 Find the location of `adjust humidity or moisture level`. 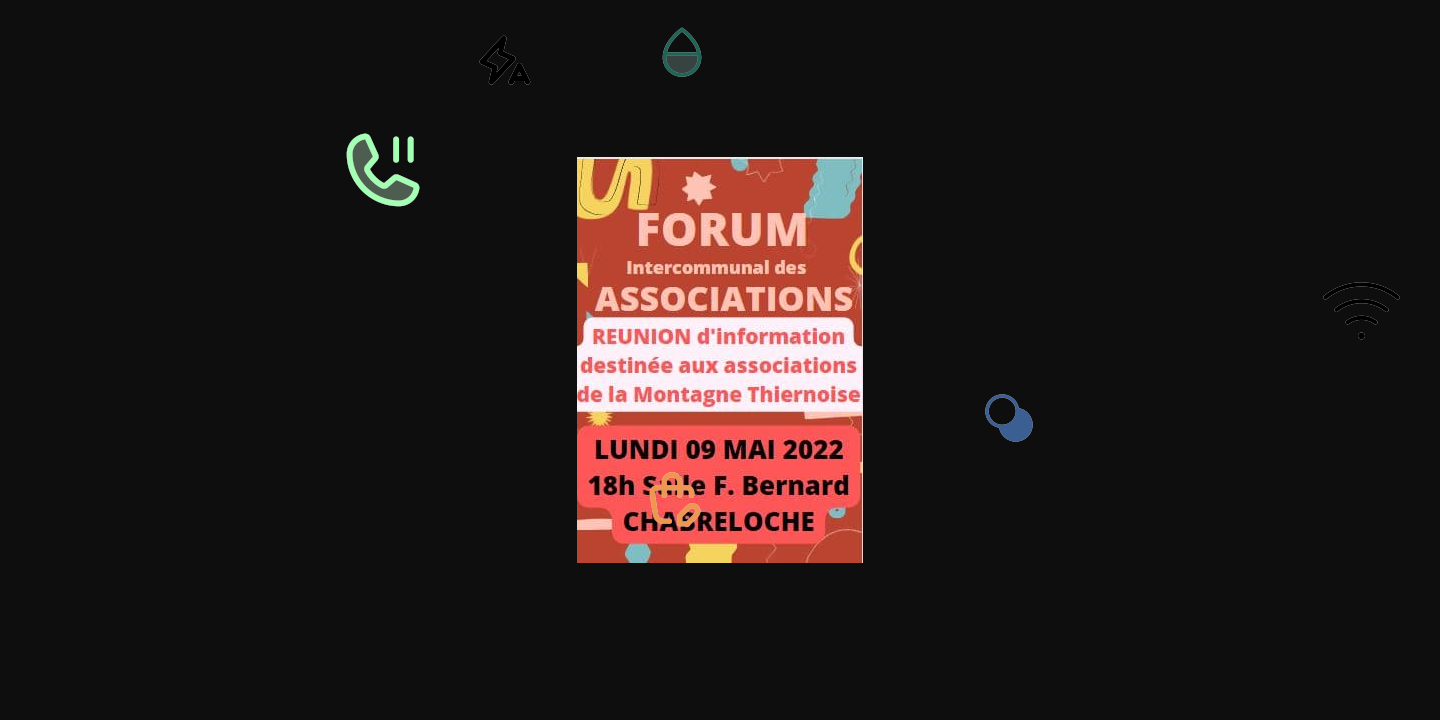

adjust humidity or moisture level is located at coordinates (682, 54).